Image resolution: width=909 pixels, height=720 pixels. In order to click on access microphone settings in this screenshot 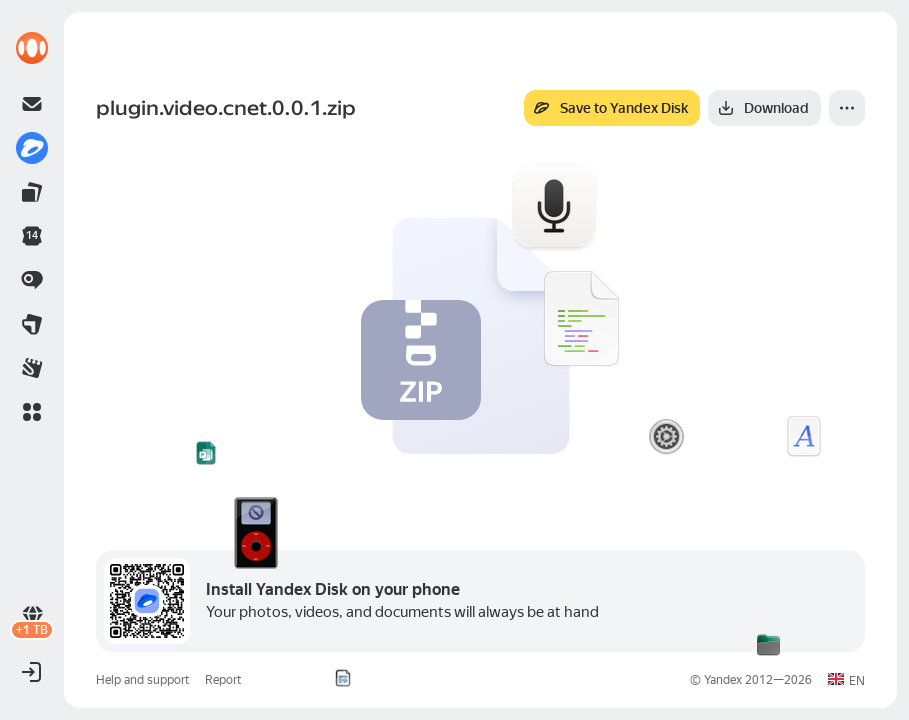, I will do `click(554, 206)`.